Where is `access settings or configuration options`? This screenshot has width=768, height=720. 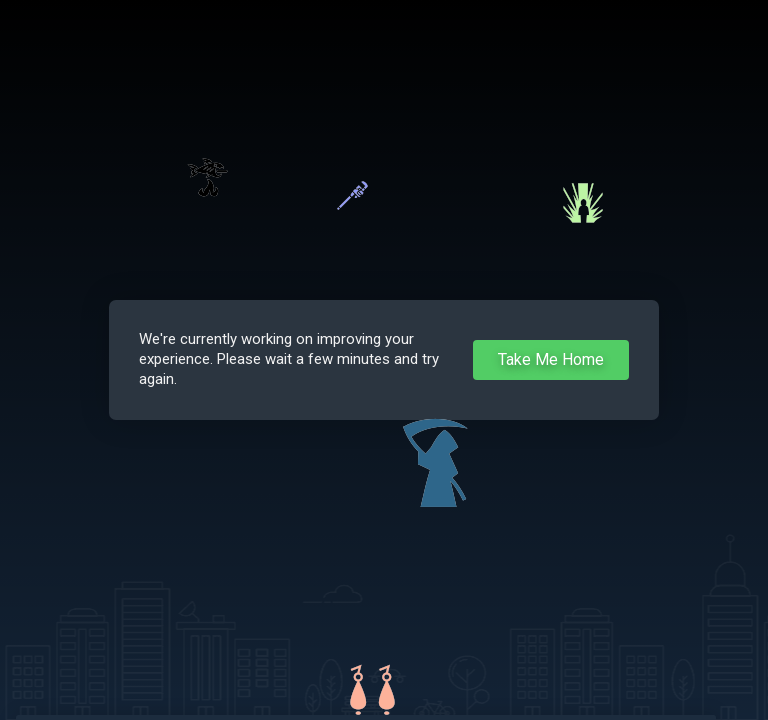 access settings or configuration options is located at coordinates (352, 195).